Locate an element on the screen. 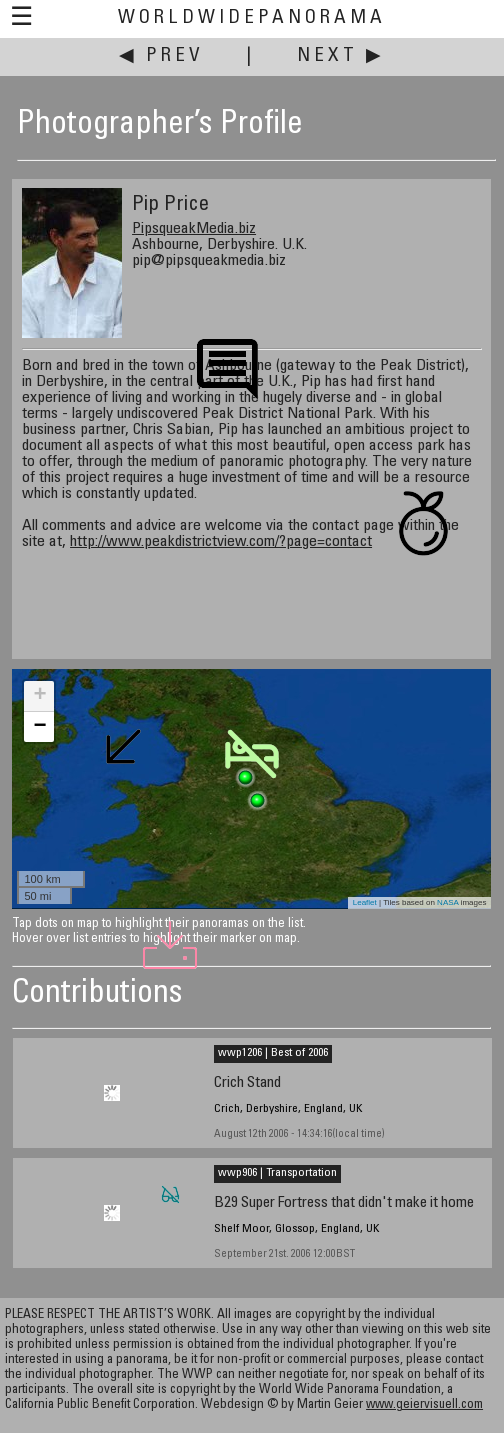 This screenshot has width=504, height=1433. indicates fruit or produce category is located at coordinates (423, 524).